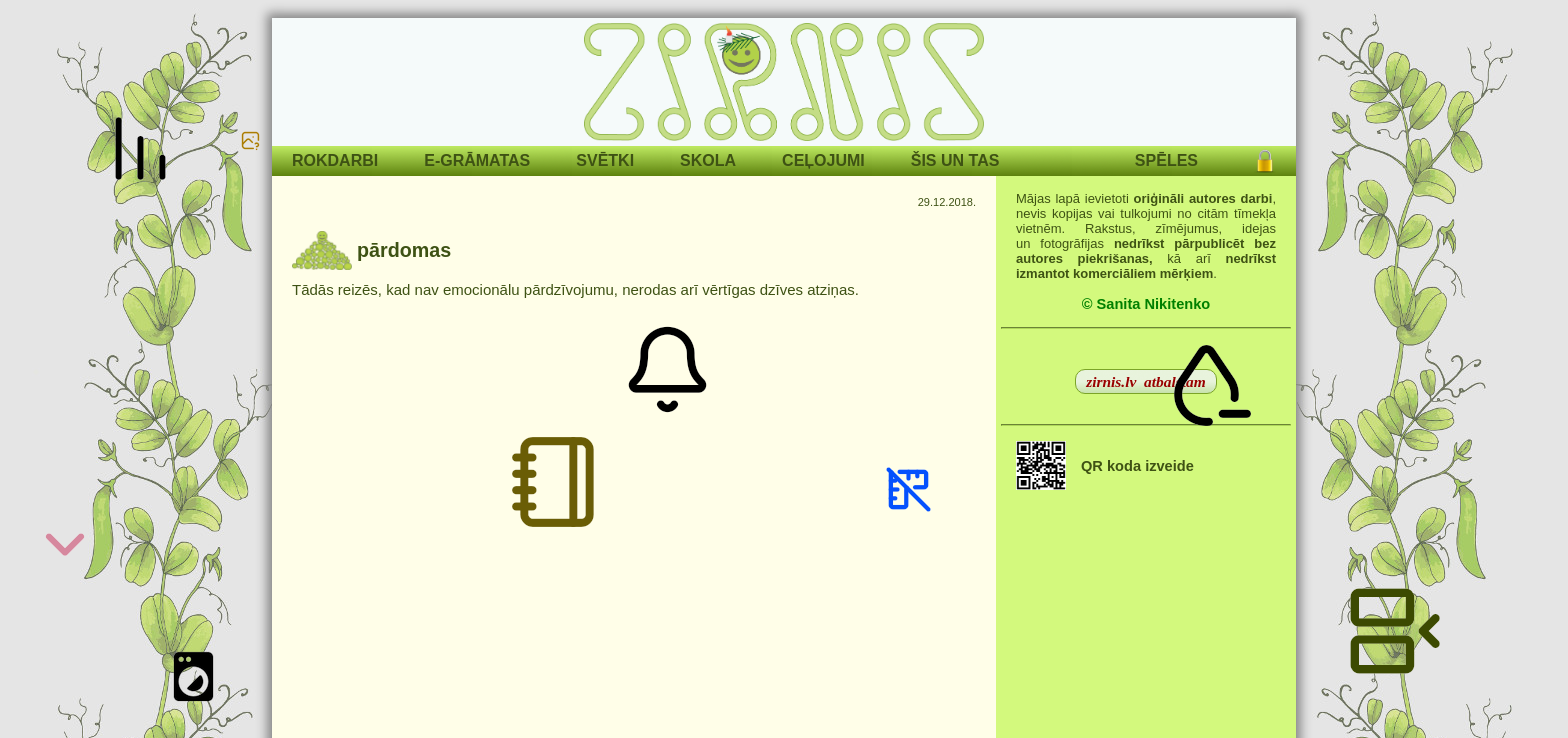  Describe the element at coordinates (1393, 631) in the screenshot. I see `move selected items to the end of a row` at that location.